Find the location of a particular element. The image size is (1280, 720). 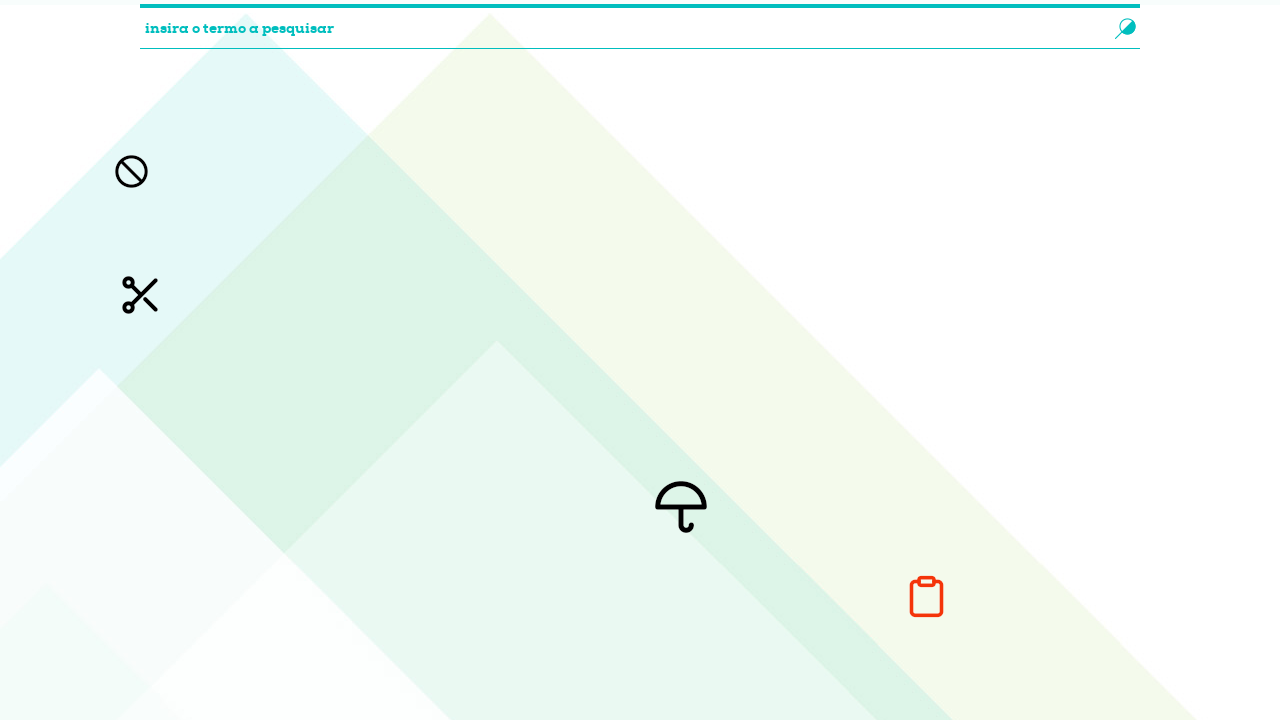

cut selected content is located at coordinates (140, 295).